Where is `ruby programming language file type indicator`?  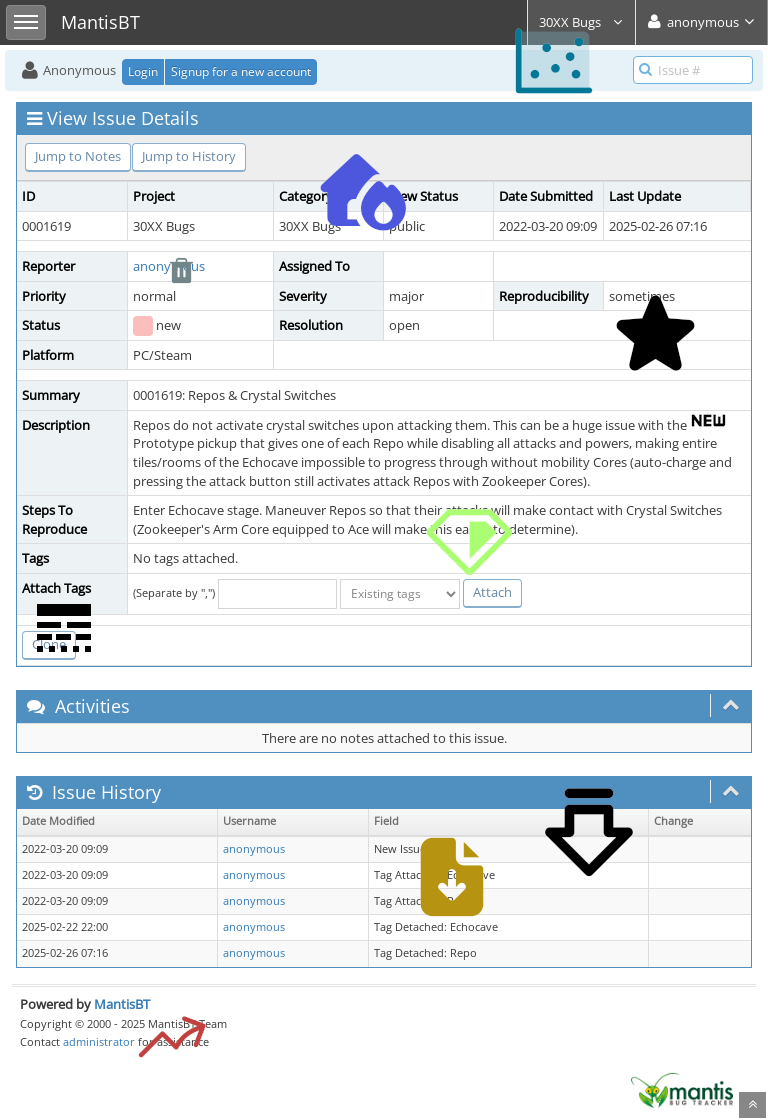
ruby programming language file type indicator is located at coordinates (469, 539).